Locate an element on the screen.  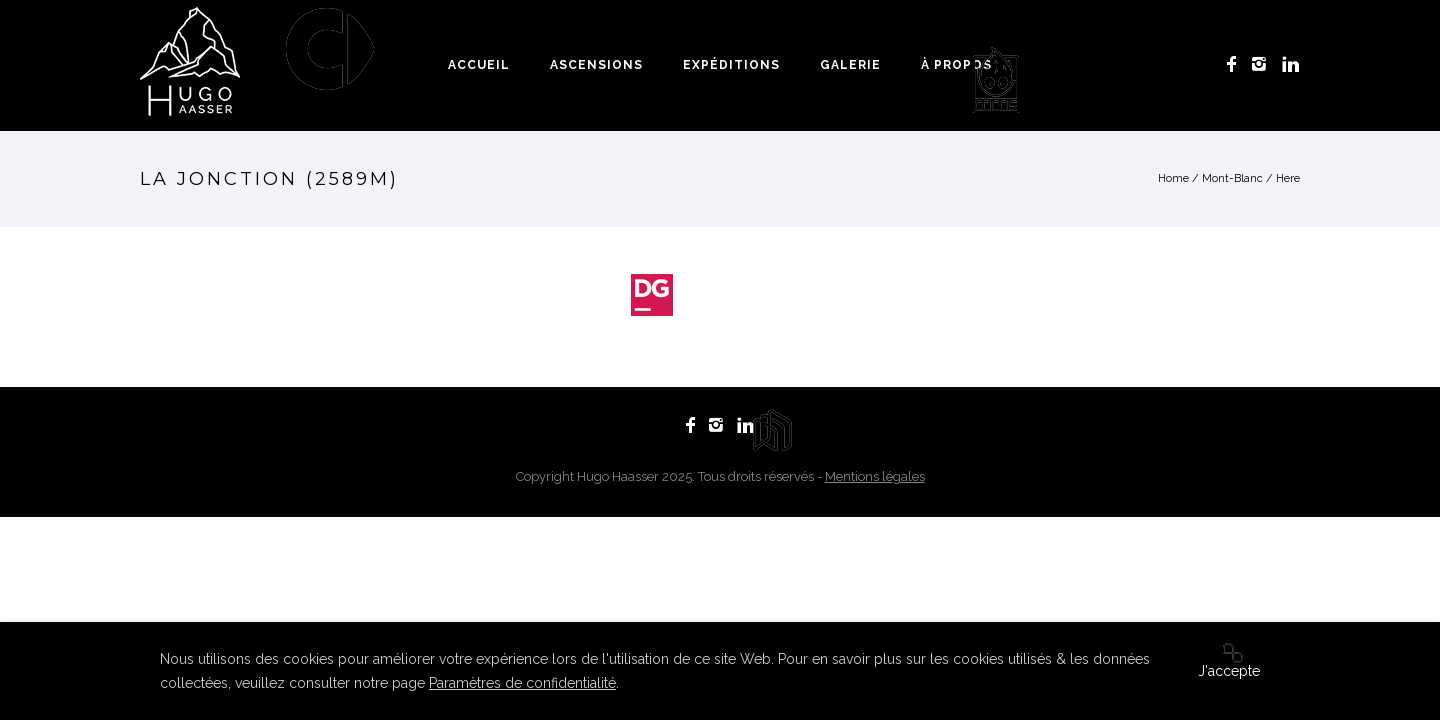
nhost backend-as-a-service platform logo is located at coordinates (772, 430).